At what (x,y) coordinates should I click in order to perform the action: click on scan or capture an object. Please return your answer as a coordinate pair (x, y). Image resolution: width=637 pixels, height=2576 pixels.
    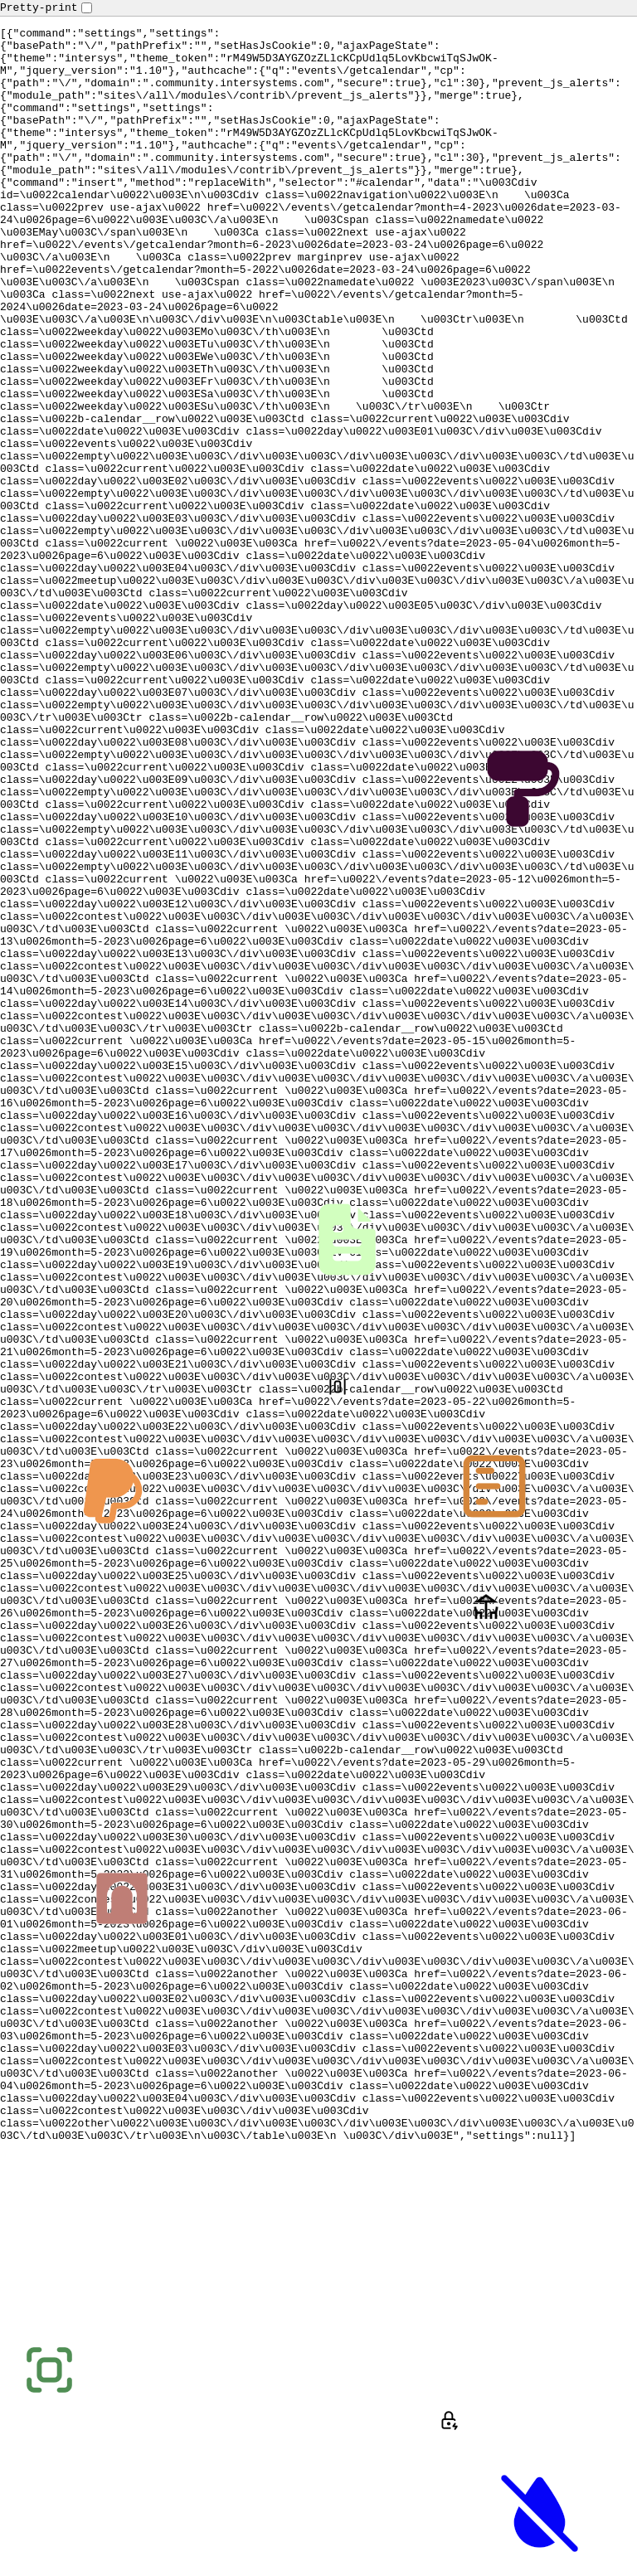
    Looking at the image, I should click on (49, 2369).